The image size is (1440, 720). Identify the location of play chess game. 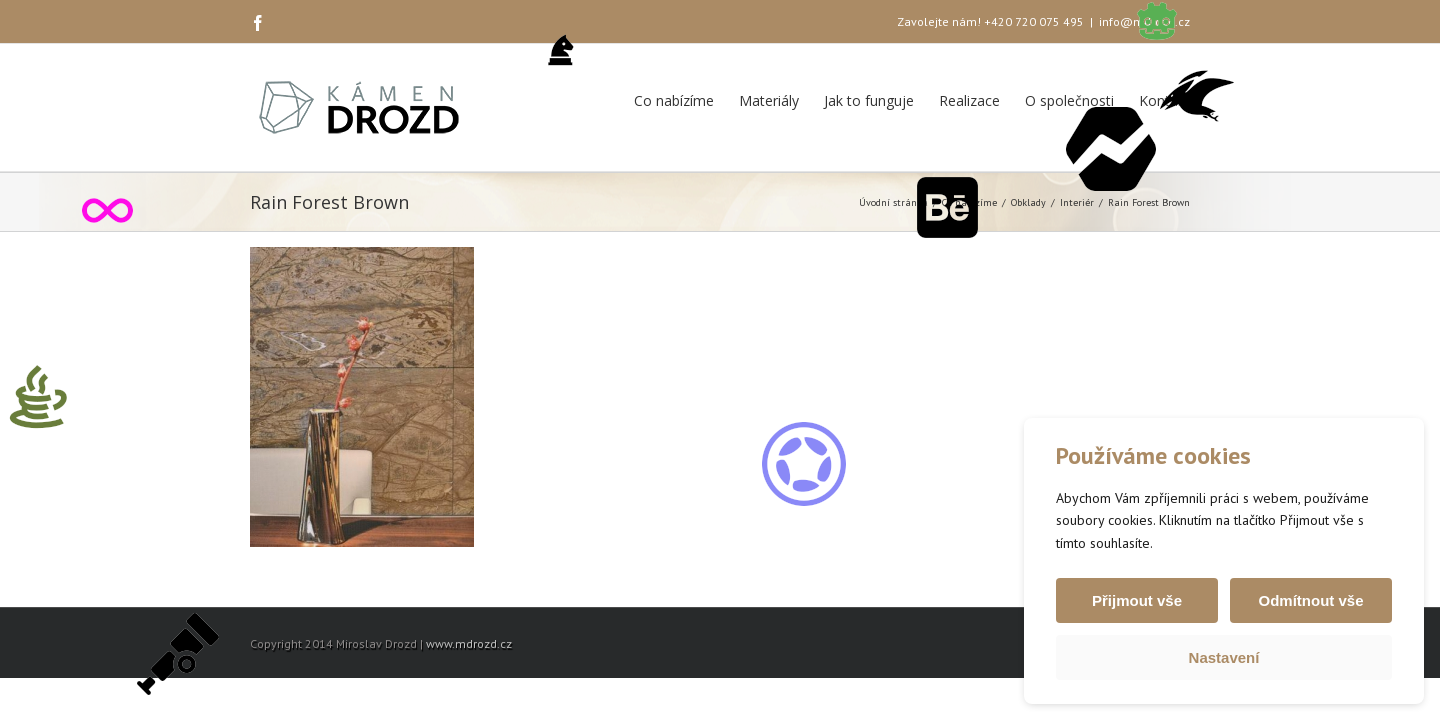
(561, 51).